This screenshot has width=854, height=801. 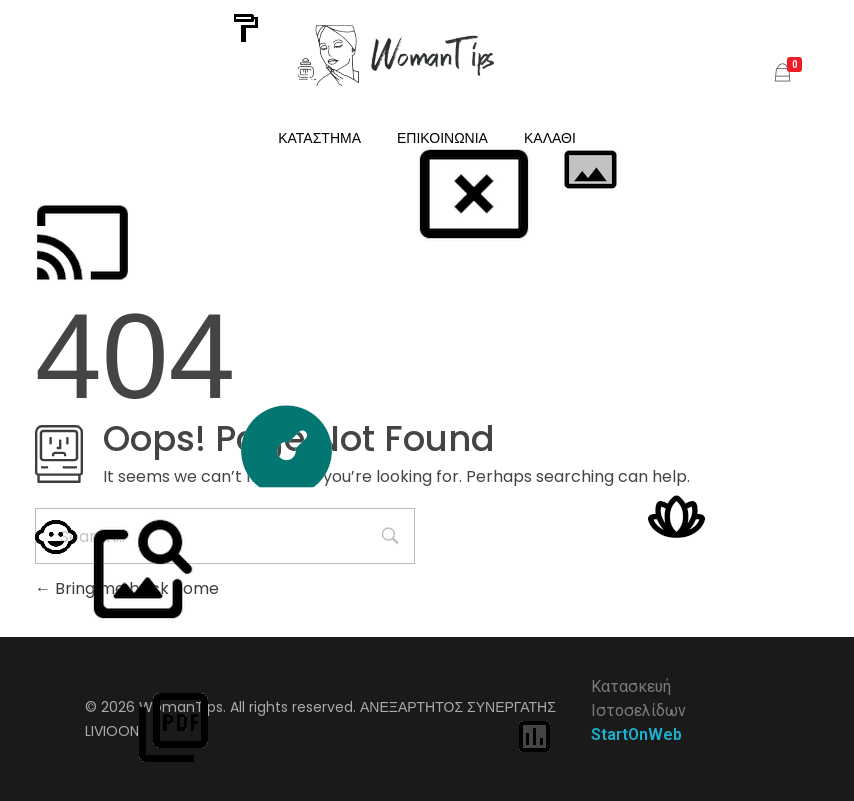 What do you see at coordinates (286, 446) in the screenshot?
I see `access your dashboard overview` at bounding box center [286, 446].